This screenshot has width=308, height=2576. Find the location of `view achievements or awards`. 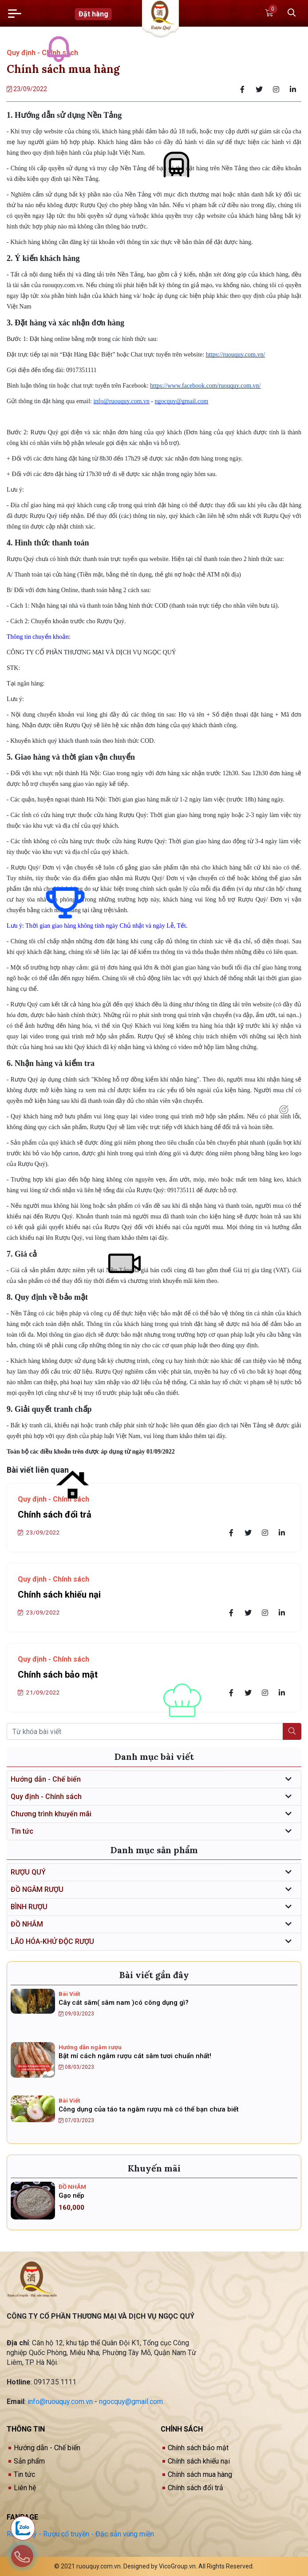

view achievements or awards is located at coordinates (65, 901).